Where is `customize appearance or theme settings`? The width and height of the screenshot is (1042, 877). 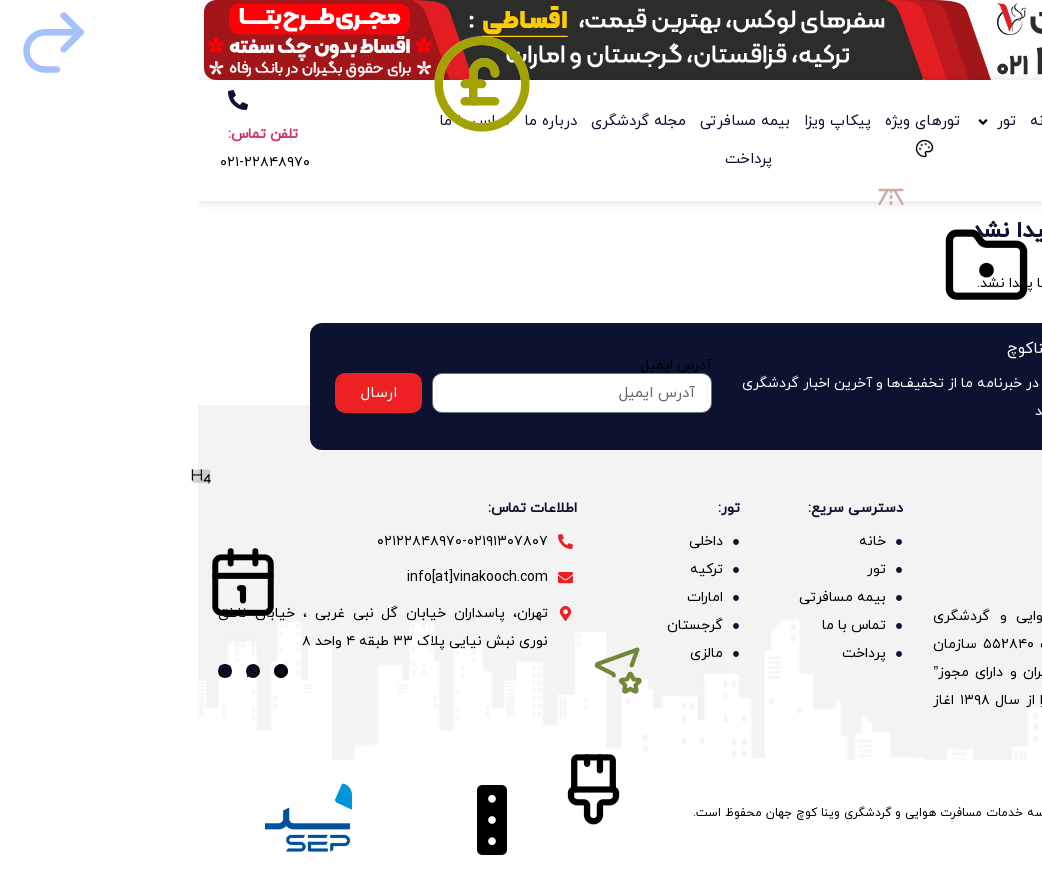
customize appearance or theme settings is located at coordinates (593, 789).